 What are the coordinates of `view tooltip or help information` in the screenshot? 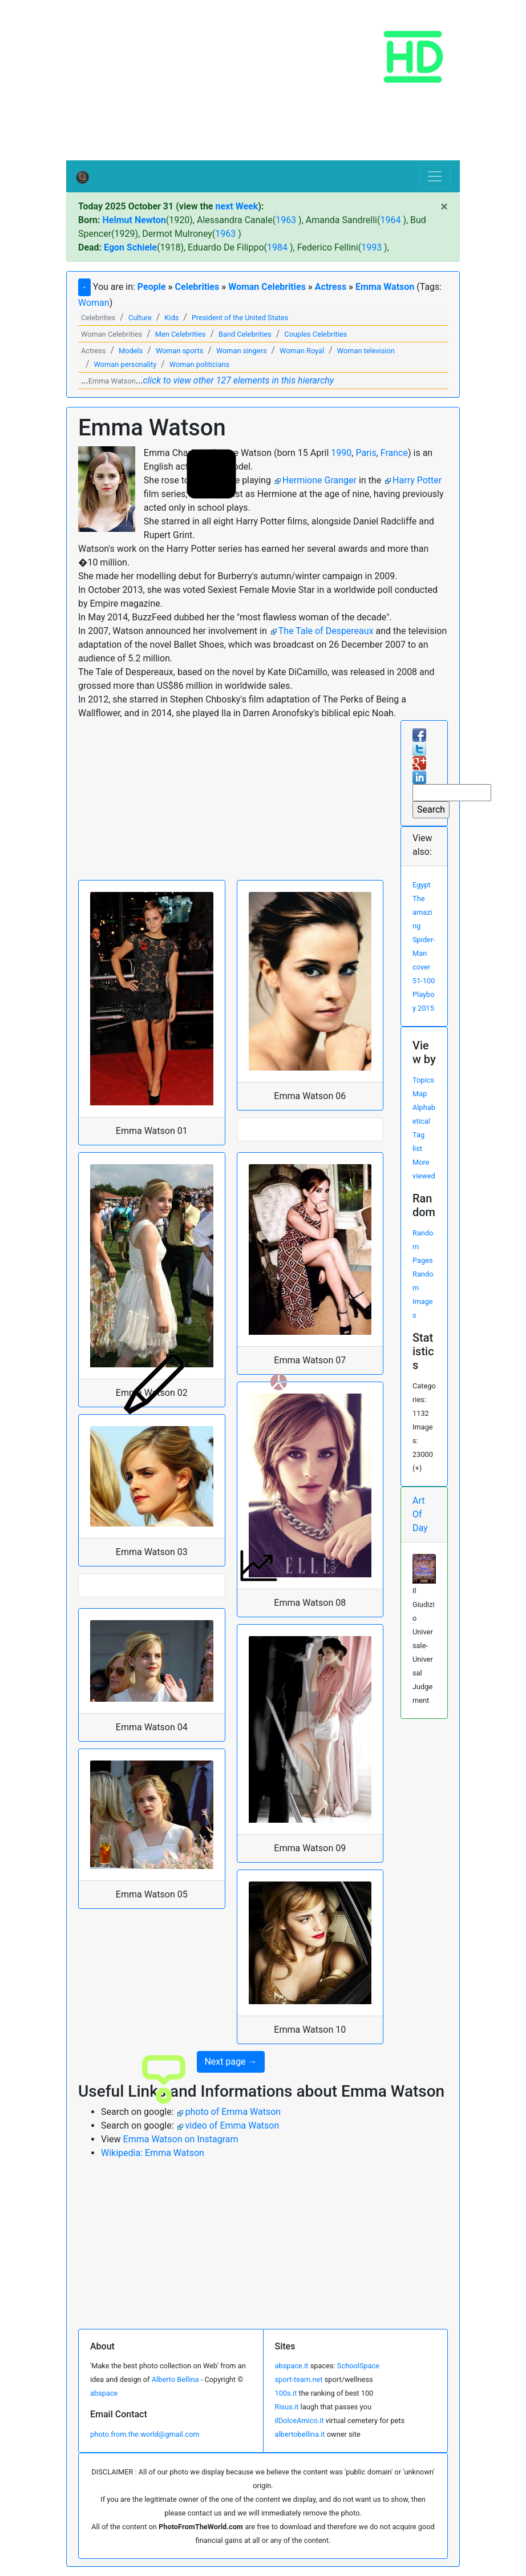 It's located at (164, 2080).